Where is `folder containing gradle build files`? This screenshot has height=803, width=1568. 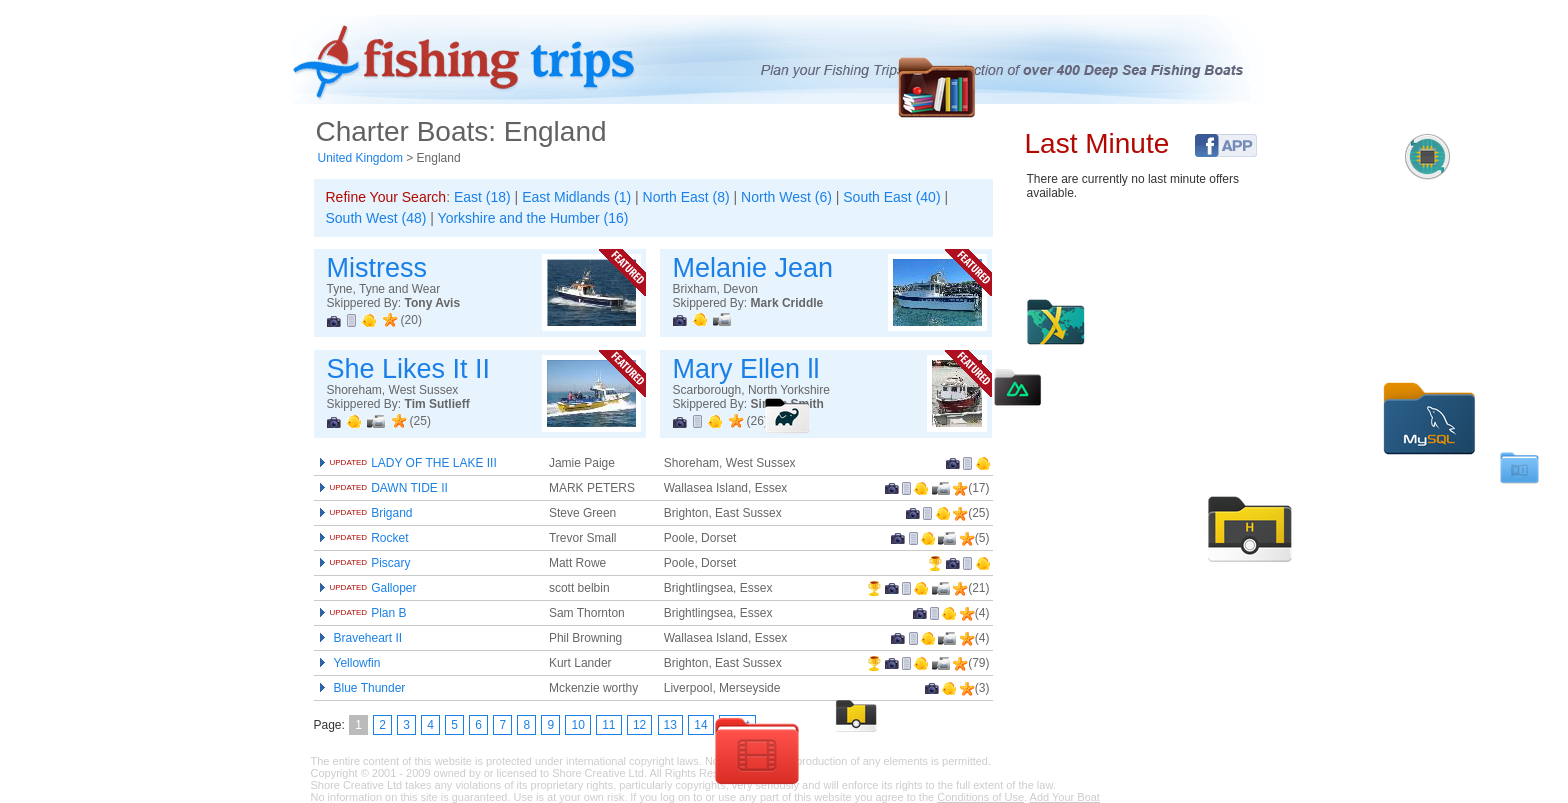
folder containing gradle build files is located at coordinates (787, 417).